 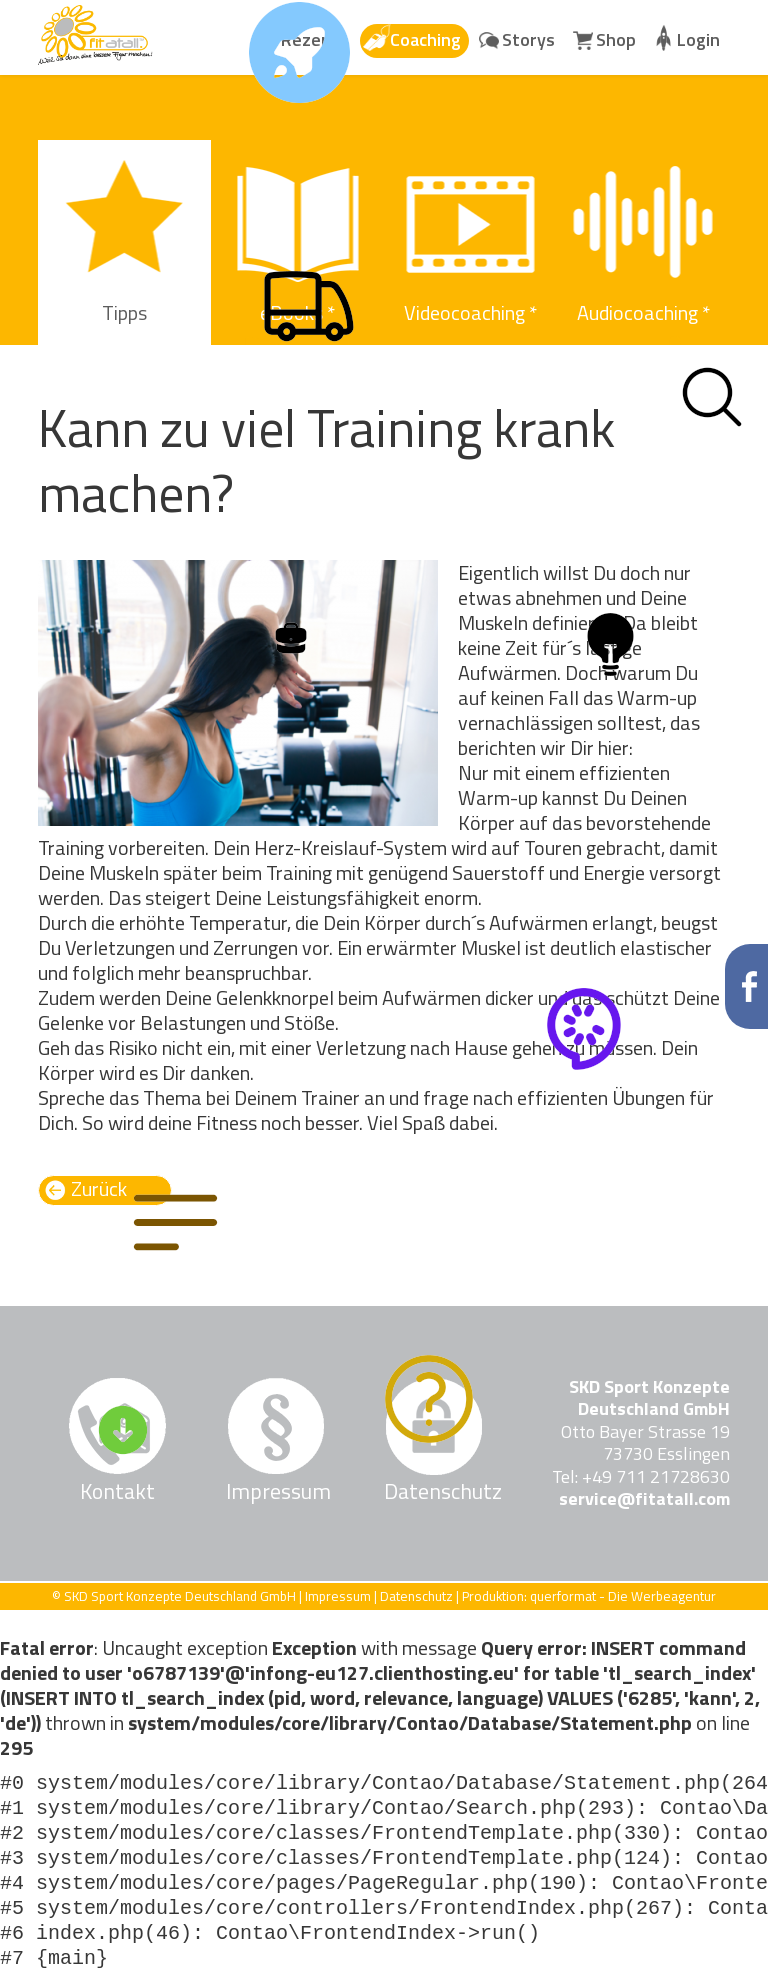 What do you see at coordinates (299, 52) in the screenshot?
I see `boost or promote a post in your feed` at bounding box center [299, 52].